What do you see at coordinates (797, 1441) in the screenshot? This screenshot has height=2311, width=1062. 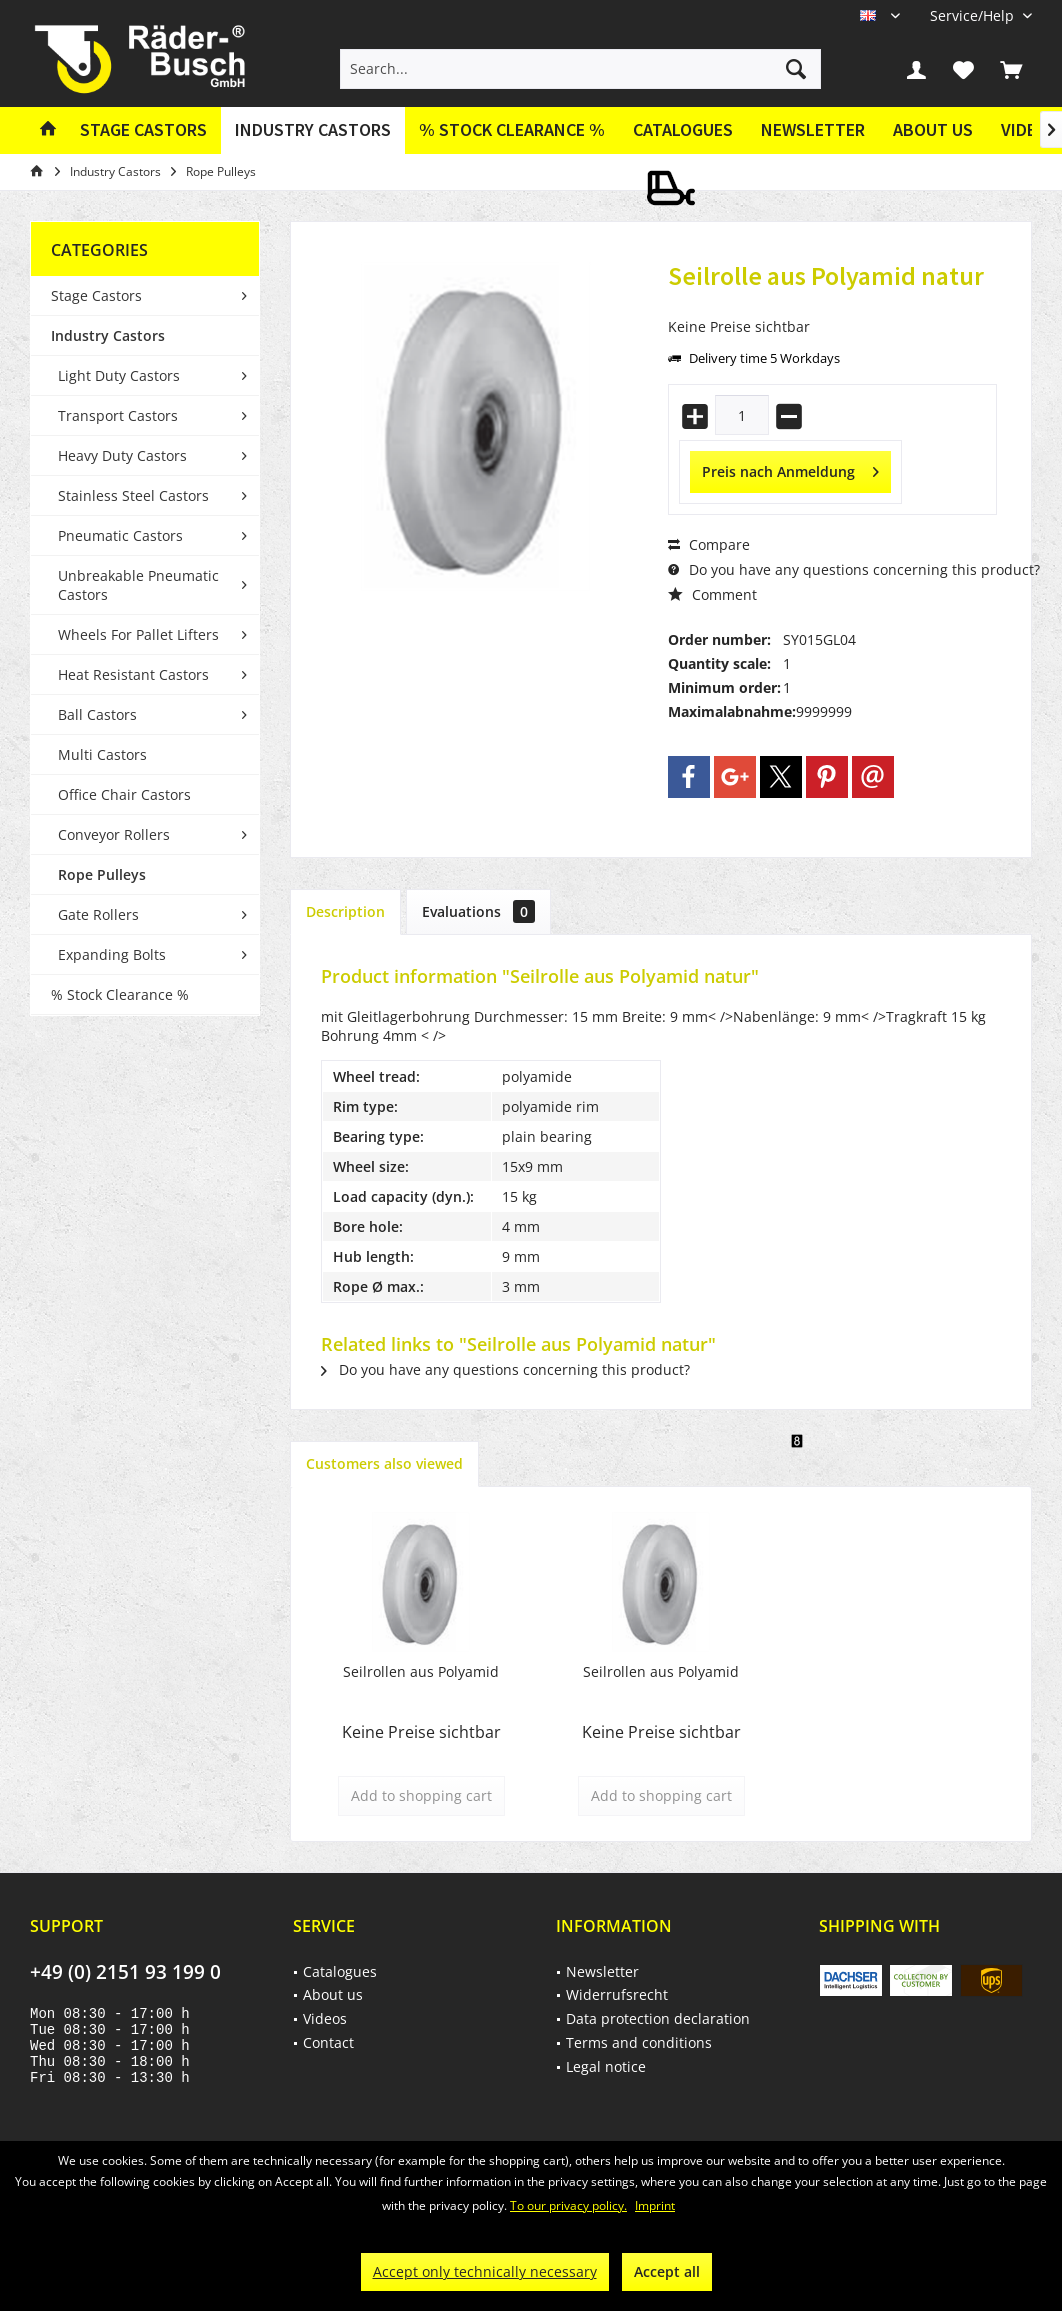 I see `represents the number eight in a numbered list or sequence` at bounding box center [797, 1441].